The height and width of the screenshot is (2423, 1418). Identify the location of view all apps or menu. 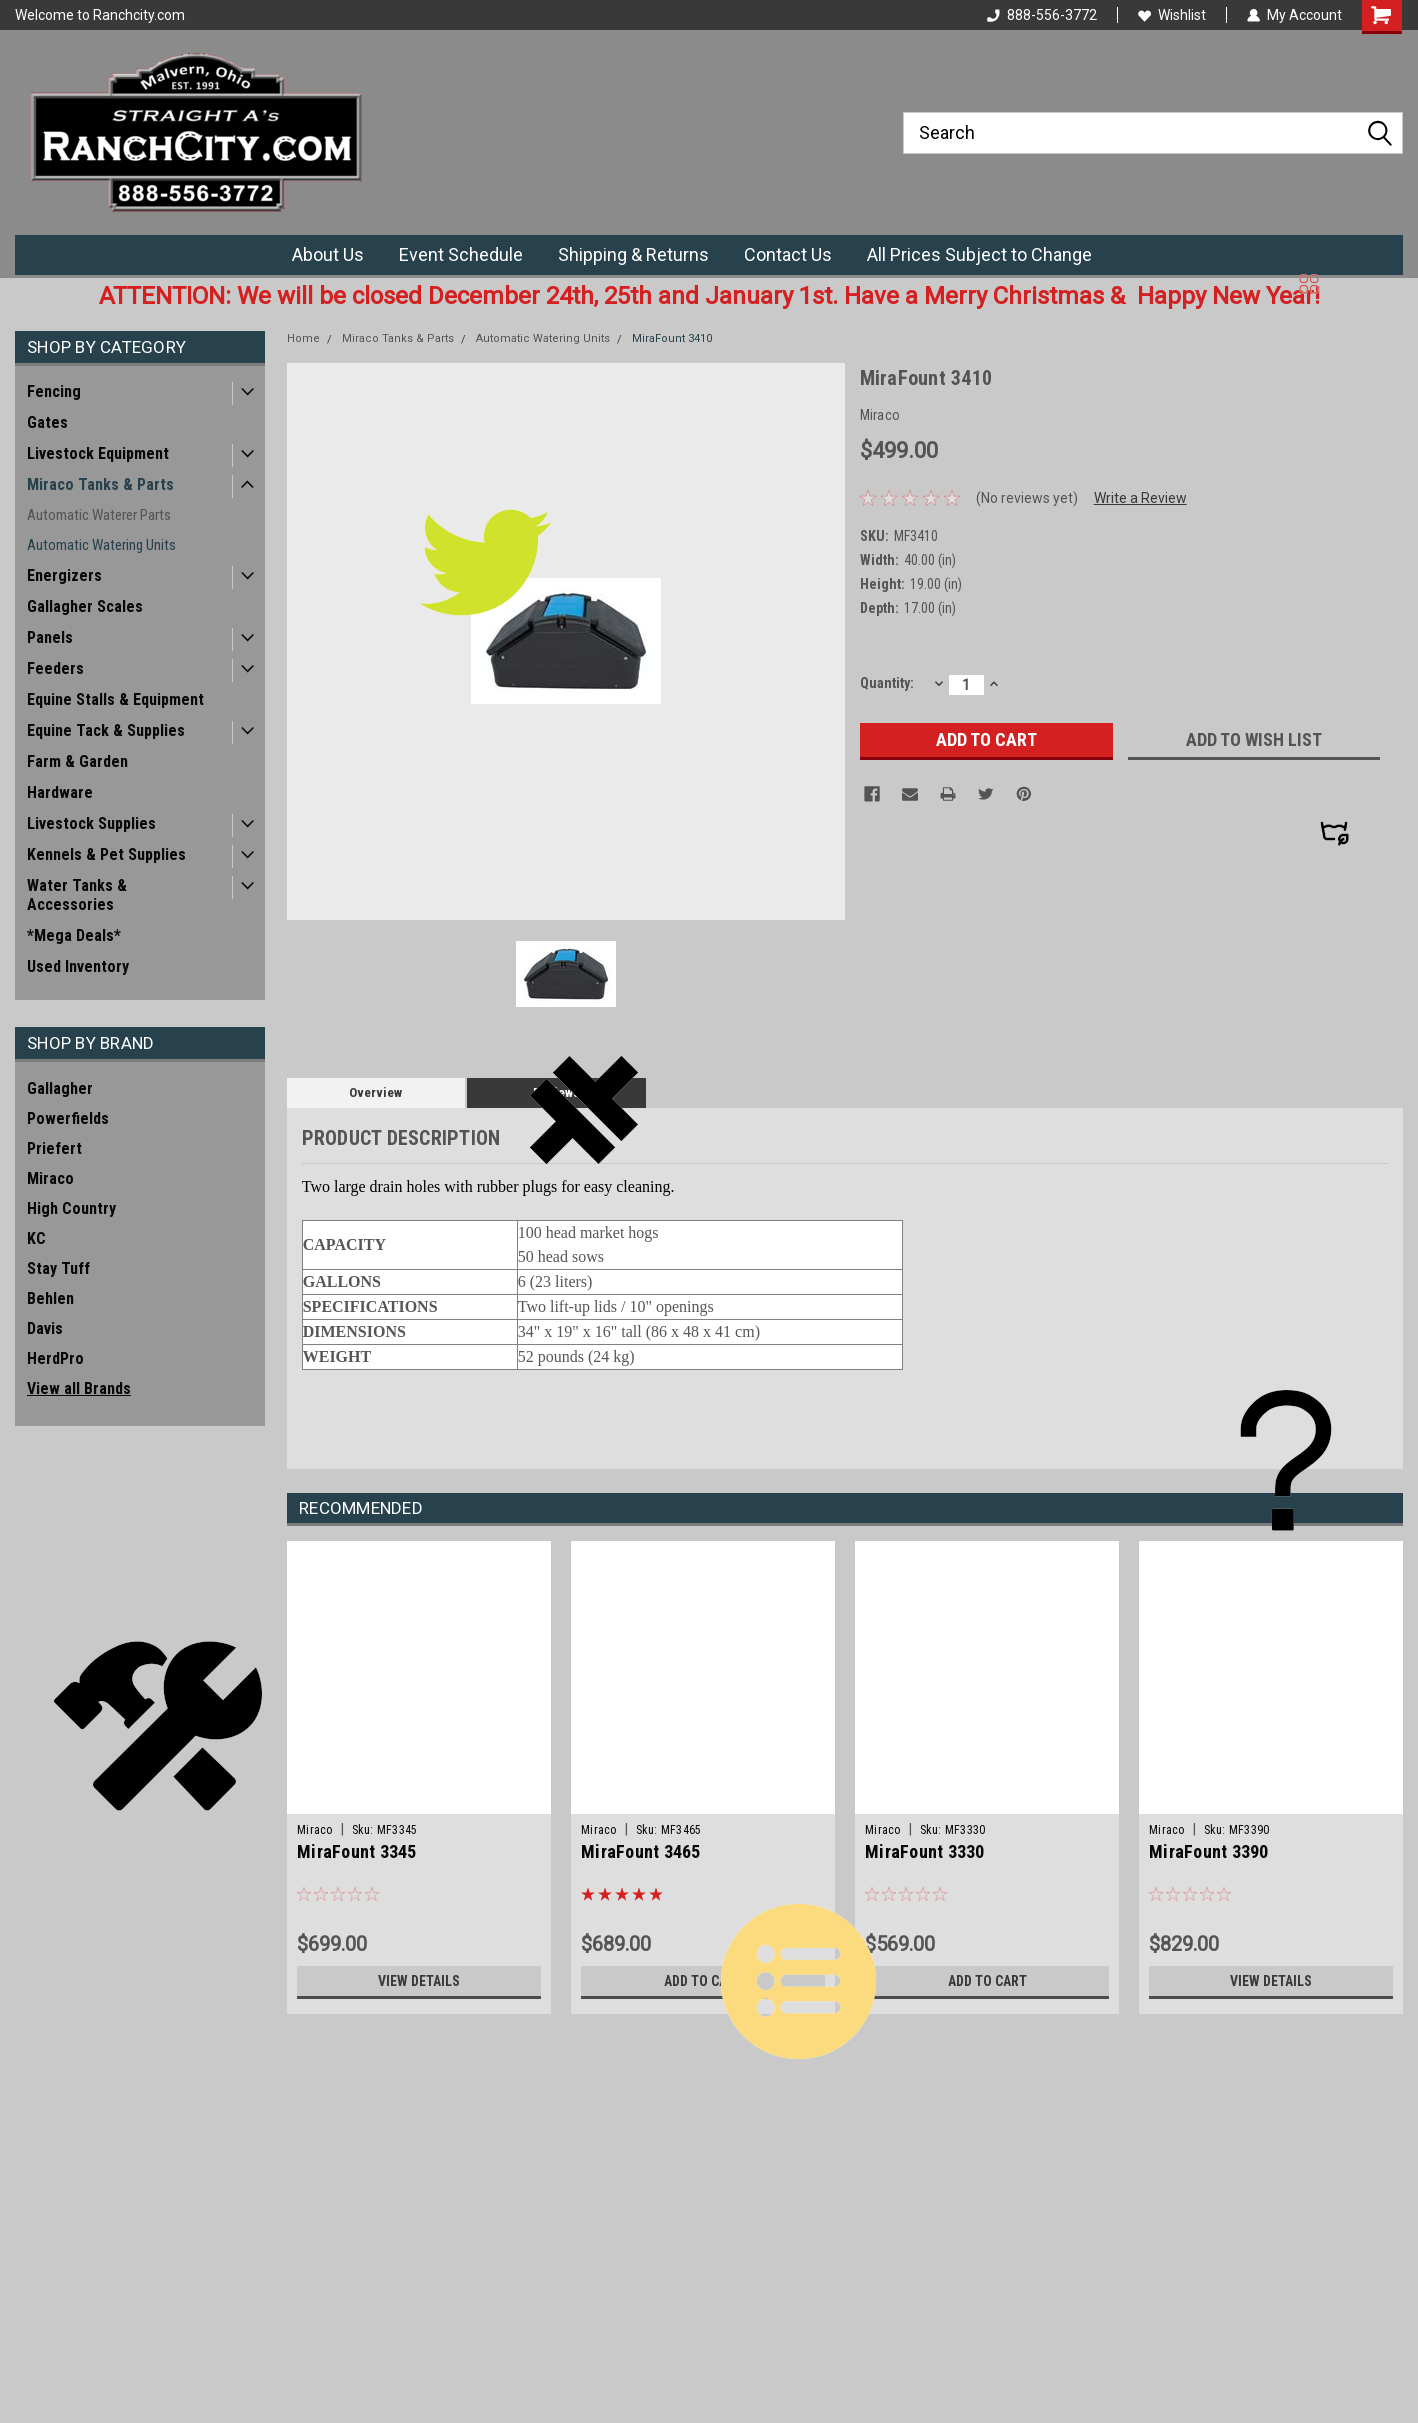
(1309, 284).